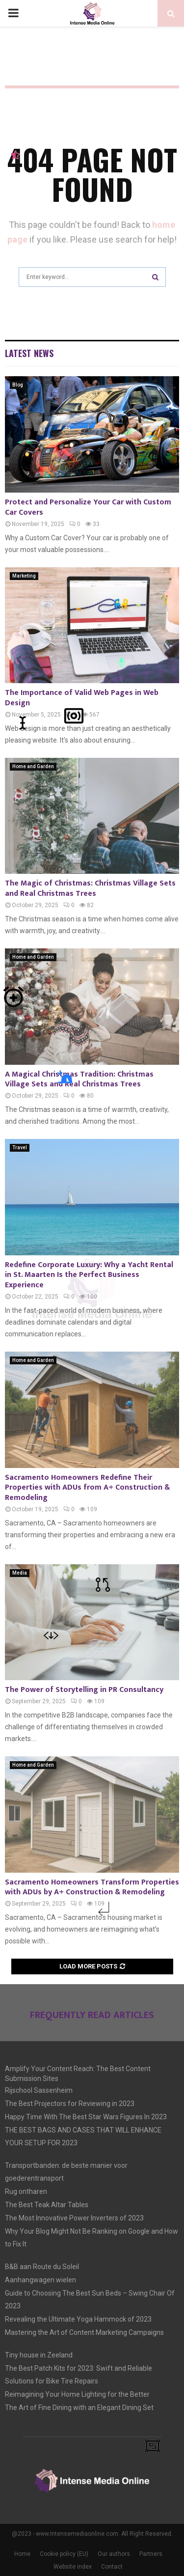  What do you see at coordinates (104, 1909) in the screenshot?
I see `go back to previous line or section` at bounding box center [104, 1909].